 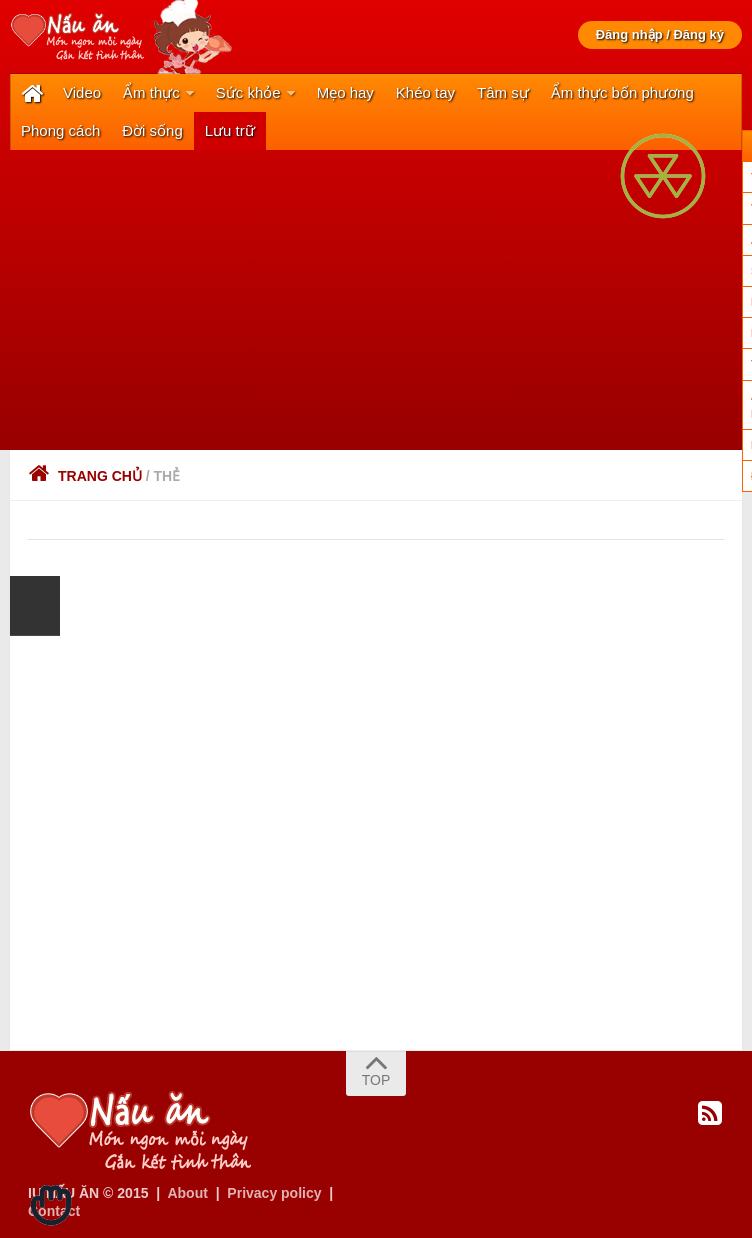 I want to click on fallout shelter location marker, so click(x=663, y=176).